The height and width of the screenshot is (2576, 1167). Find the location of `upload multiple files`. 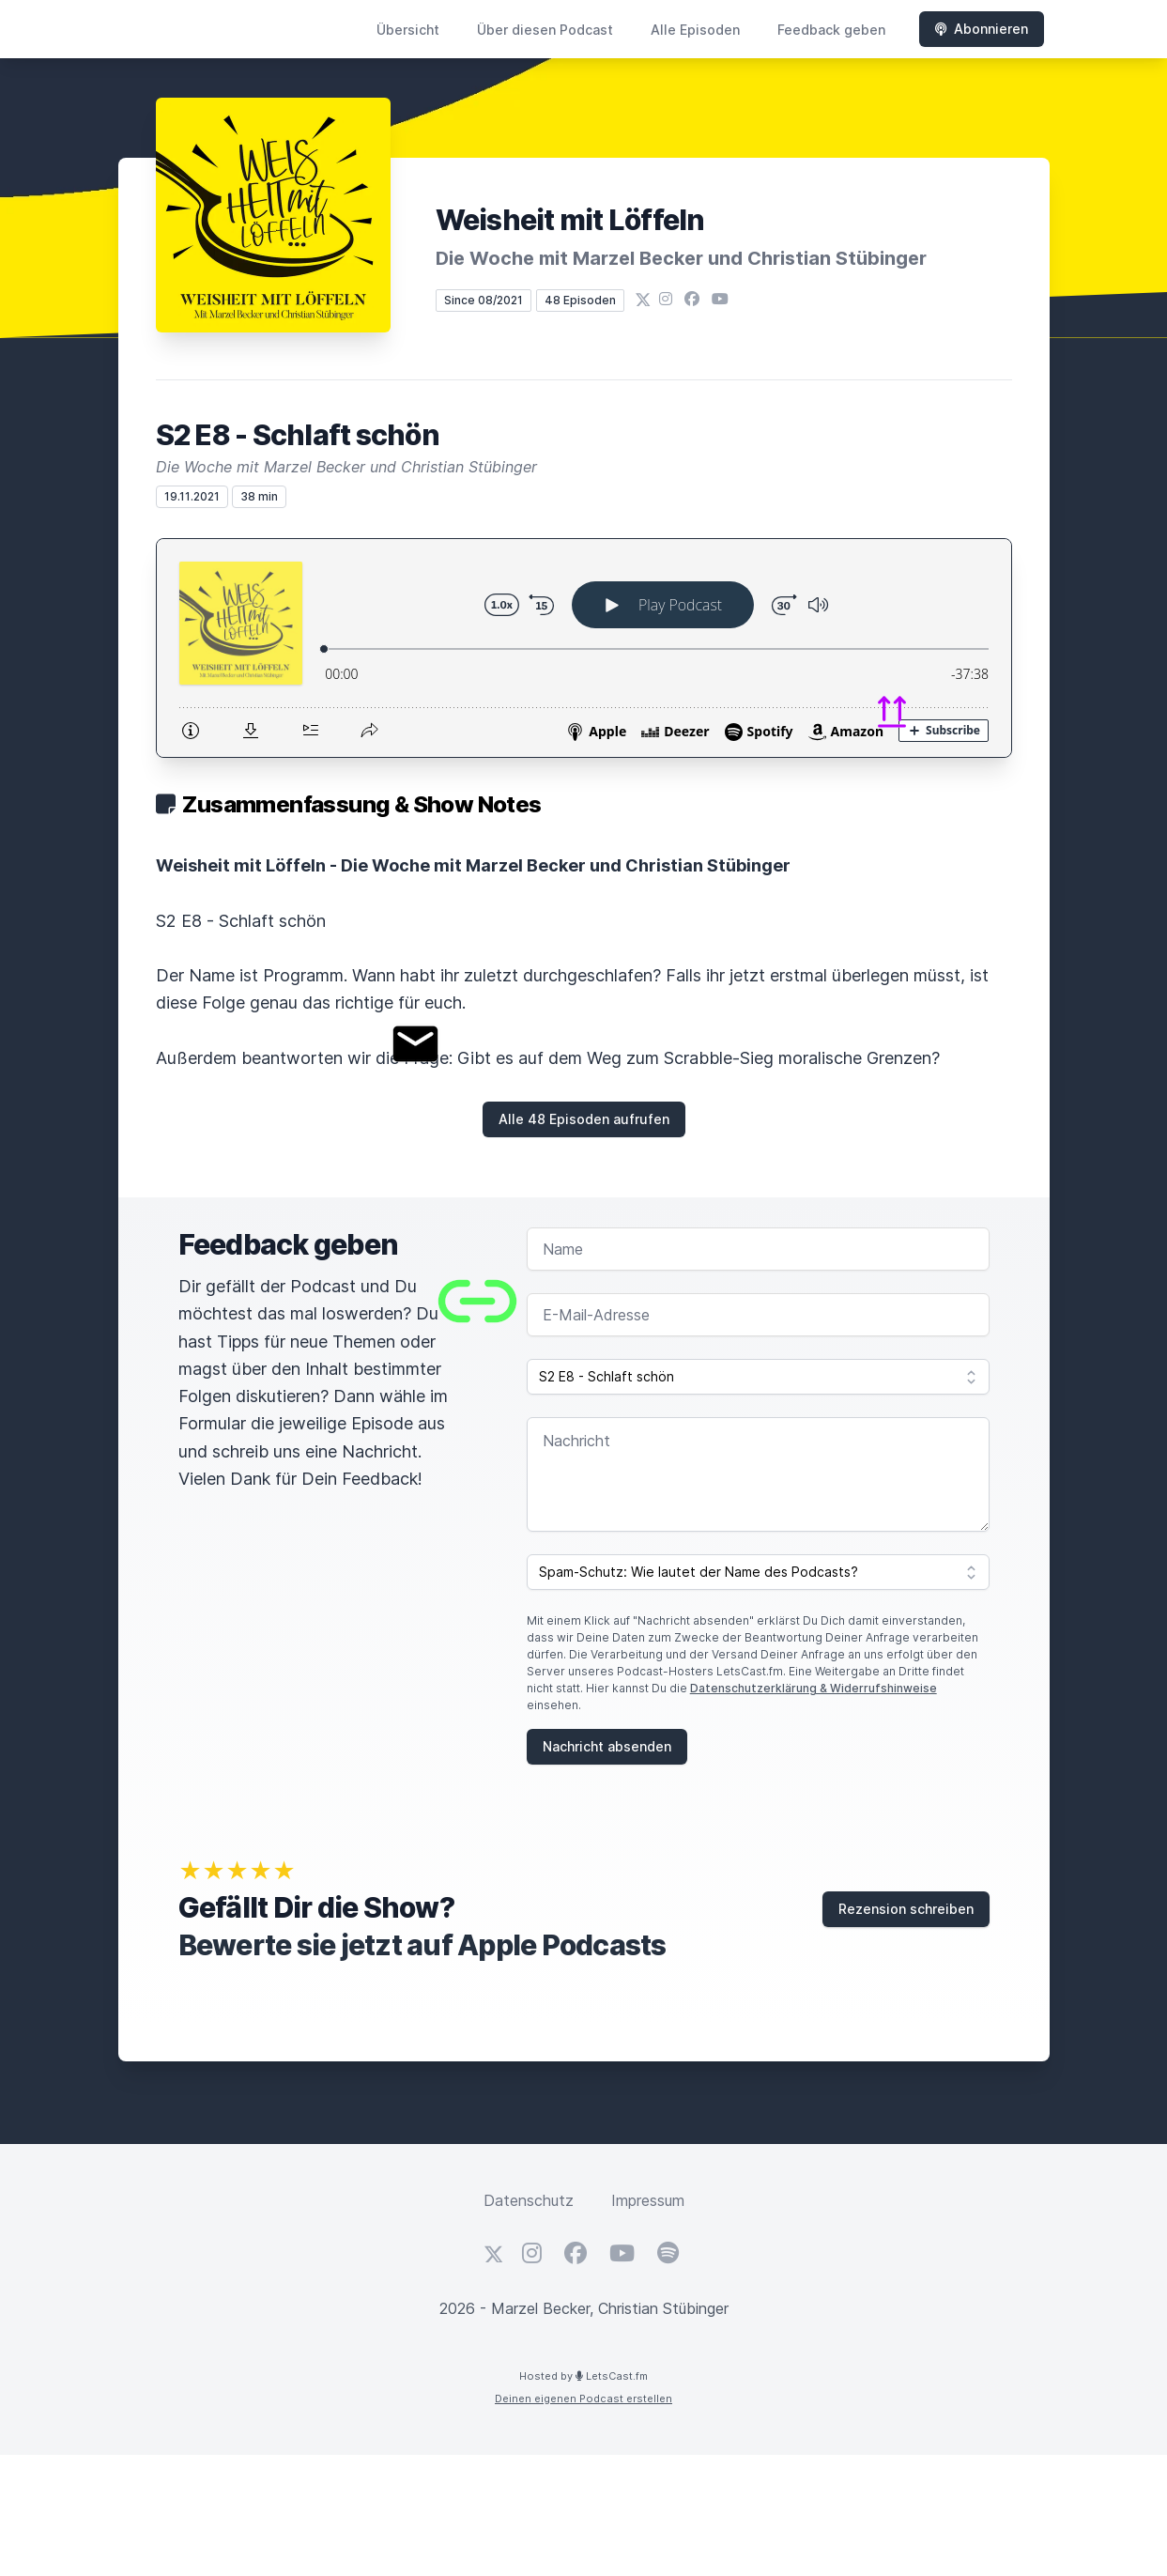

upload multiple files is located at coordinates (892, 712).